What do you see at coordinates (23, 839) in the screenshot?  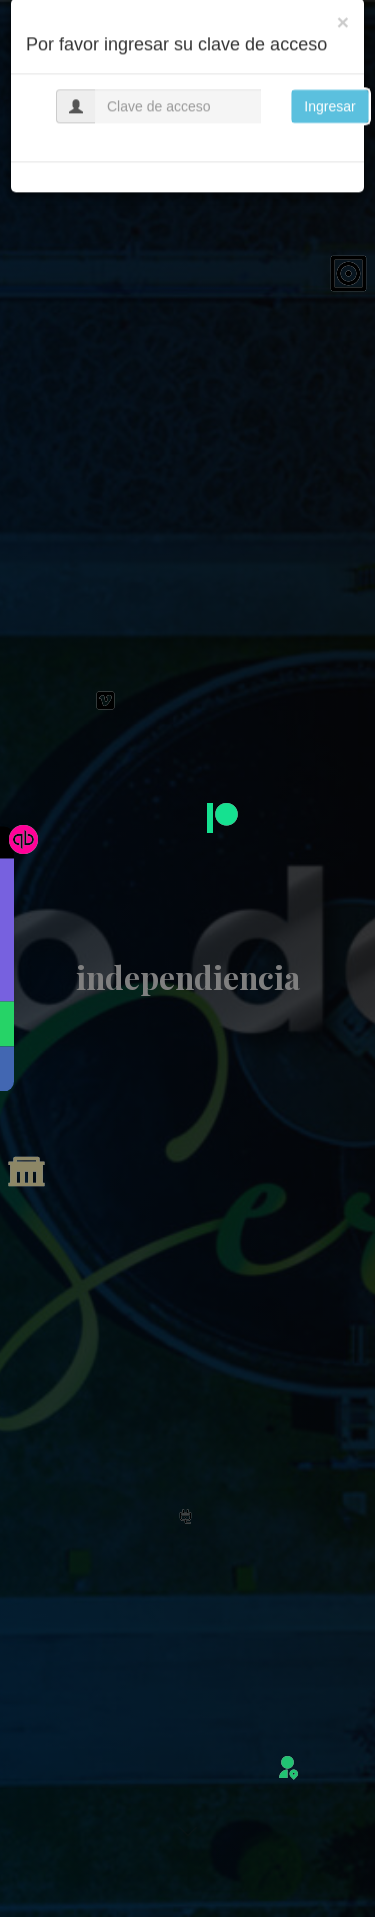 I see `open QuickBooks accounting software` at bounding box center [23, 839].